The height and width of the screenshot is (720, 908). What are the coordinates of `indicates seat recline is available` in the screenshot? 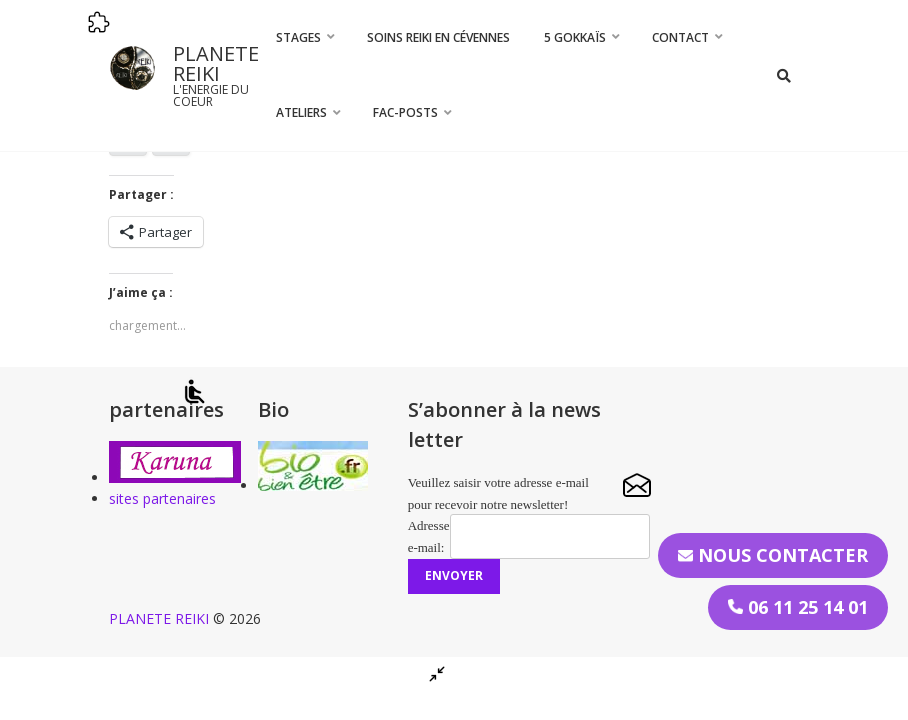 It's located at (195, 392).